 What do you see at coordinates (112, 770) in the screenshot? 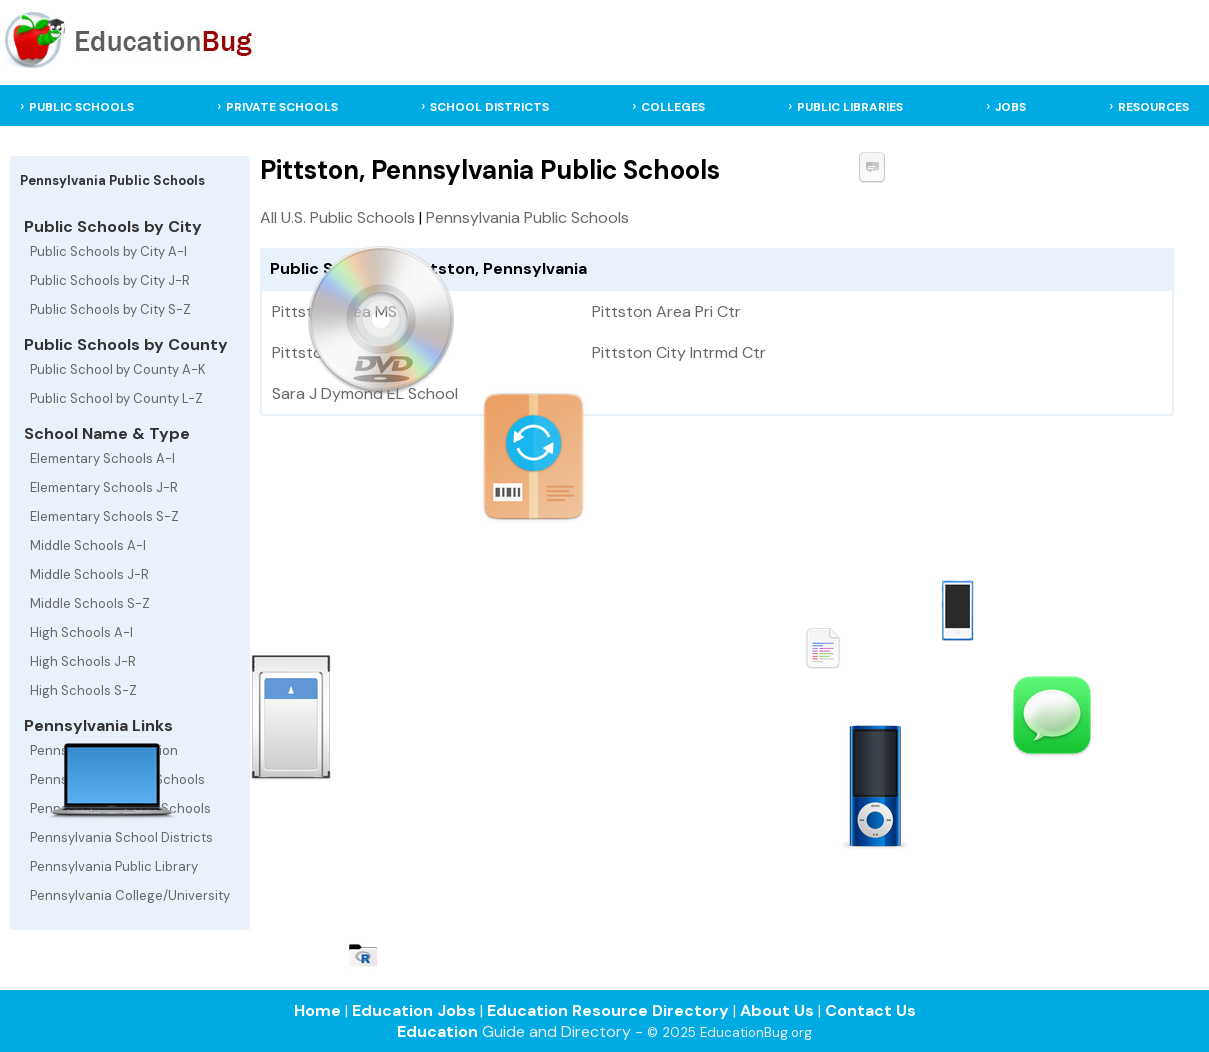
I see `macbook air device icon in system preferences` at bounding box center [112, 770].